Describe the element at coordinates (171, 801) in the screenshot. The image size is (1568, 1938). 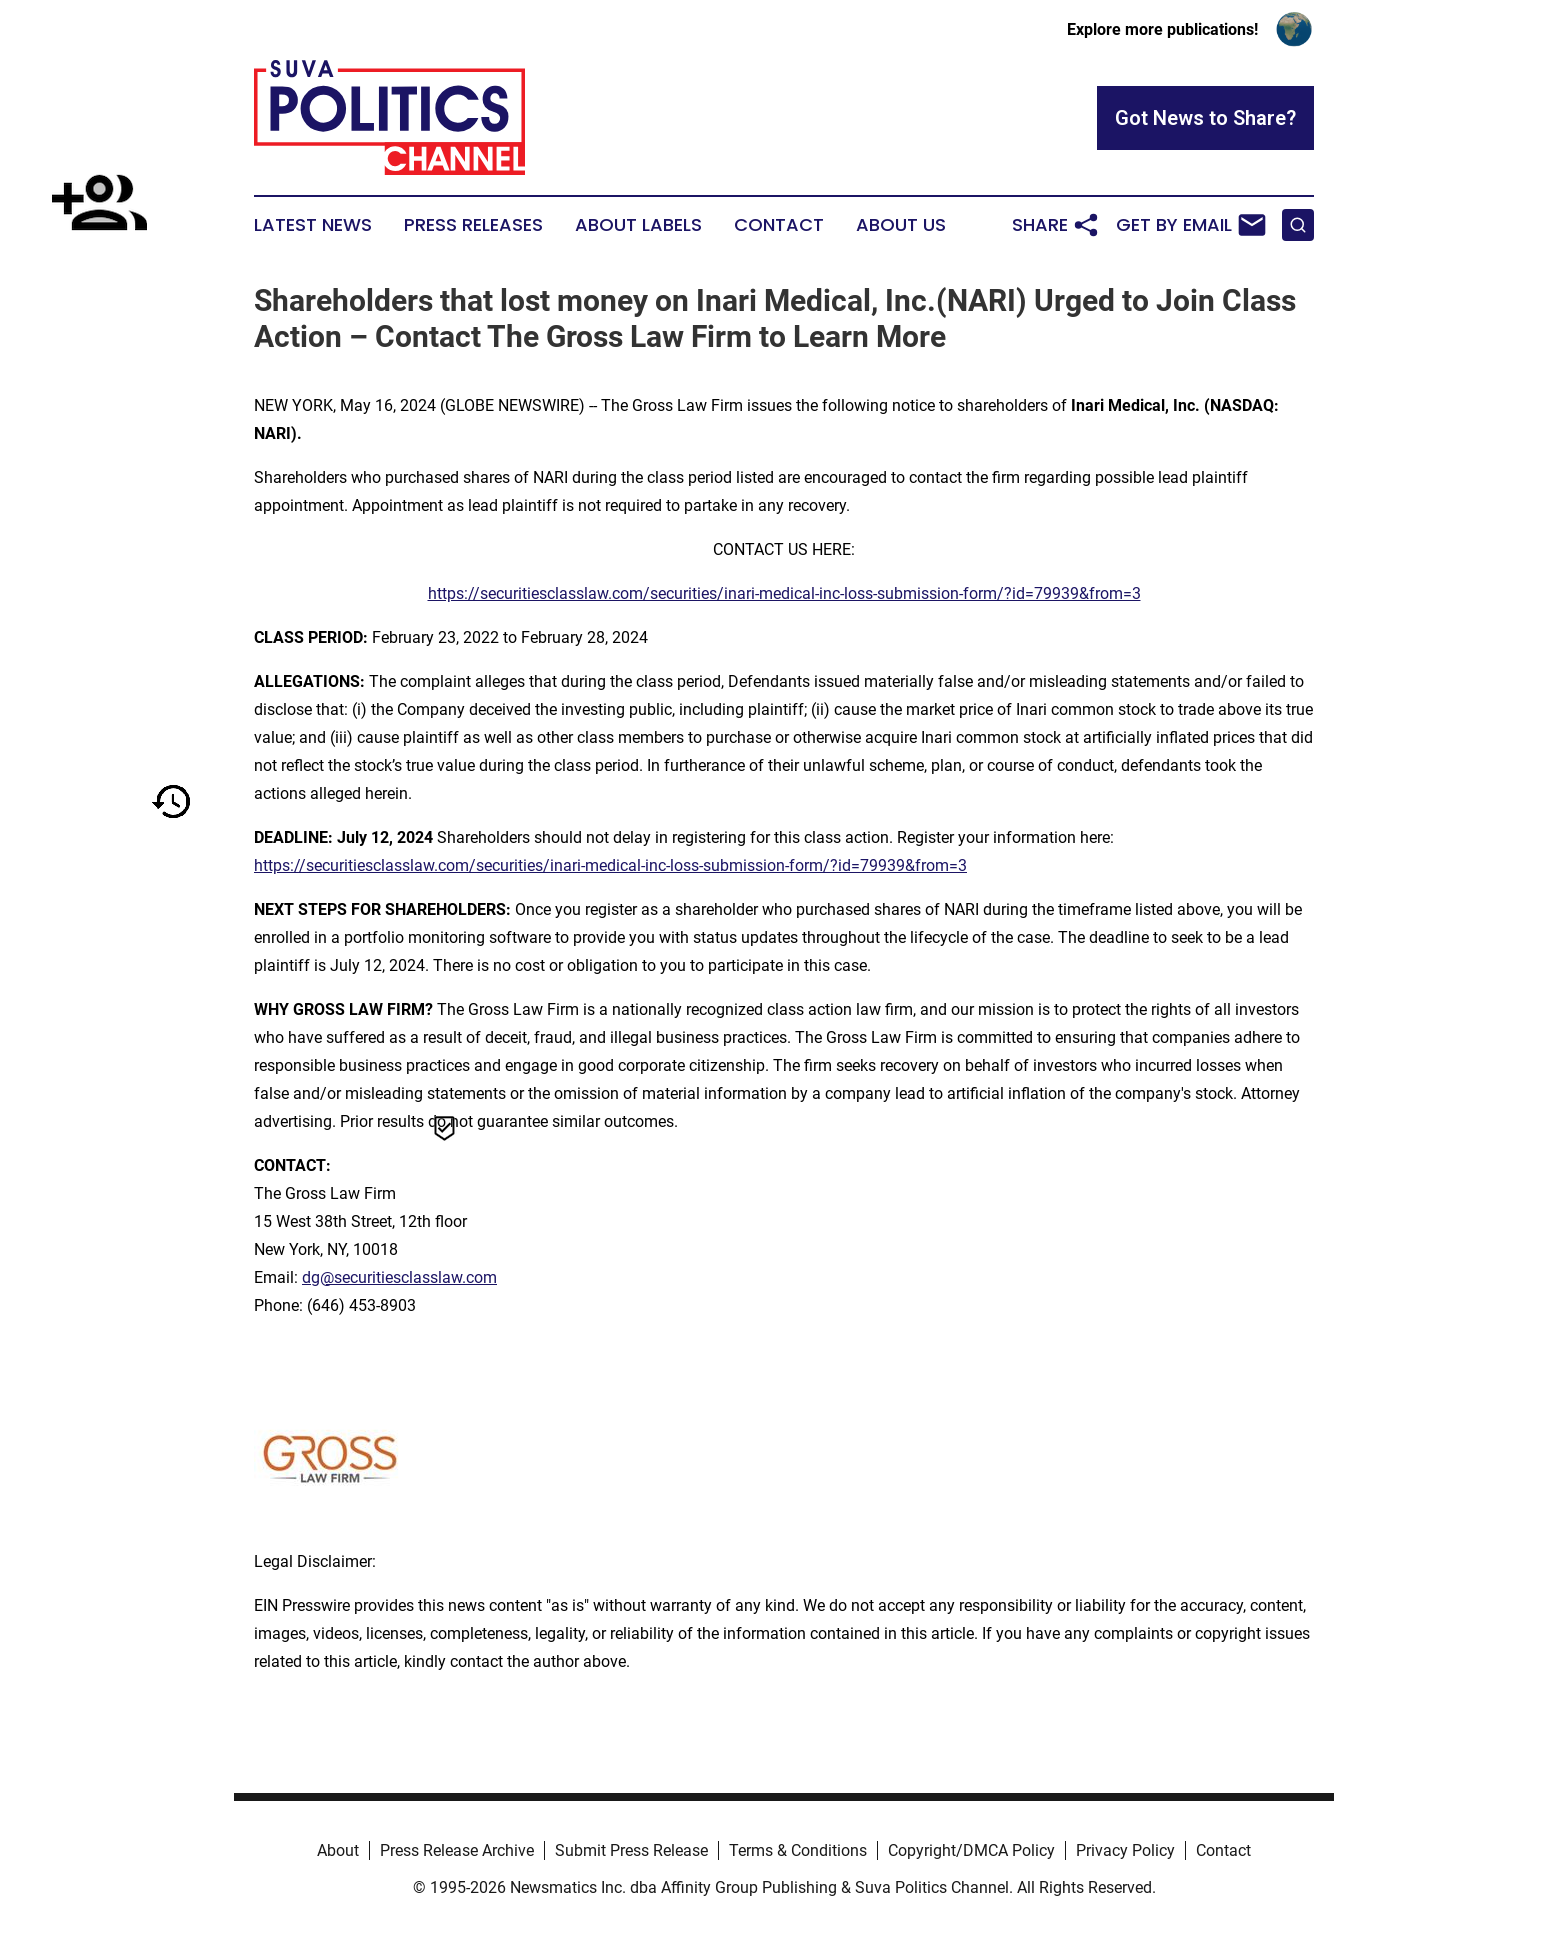
I see `restore to a previous version or state` at that location.